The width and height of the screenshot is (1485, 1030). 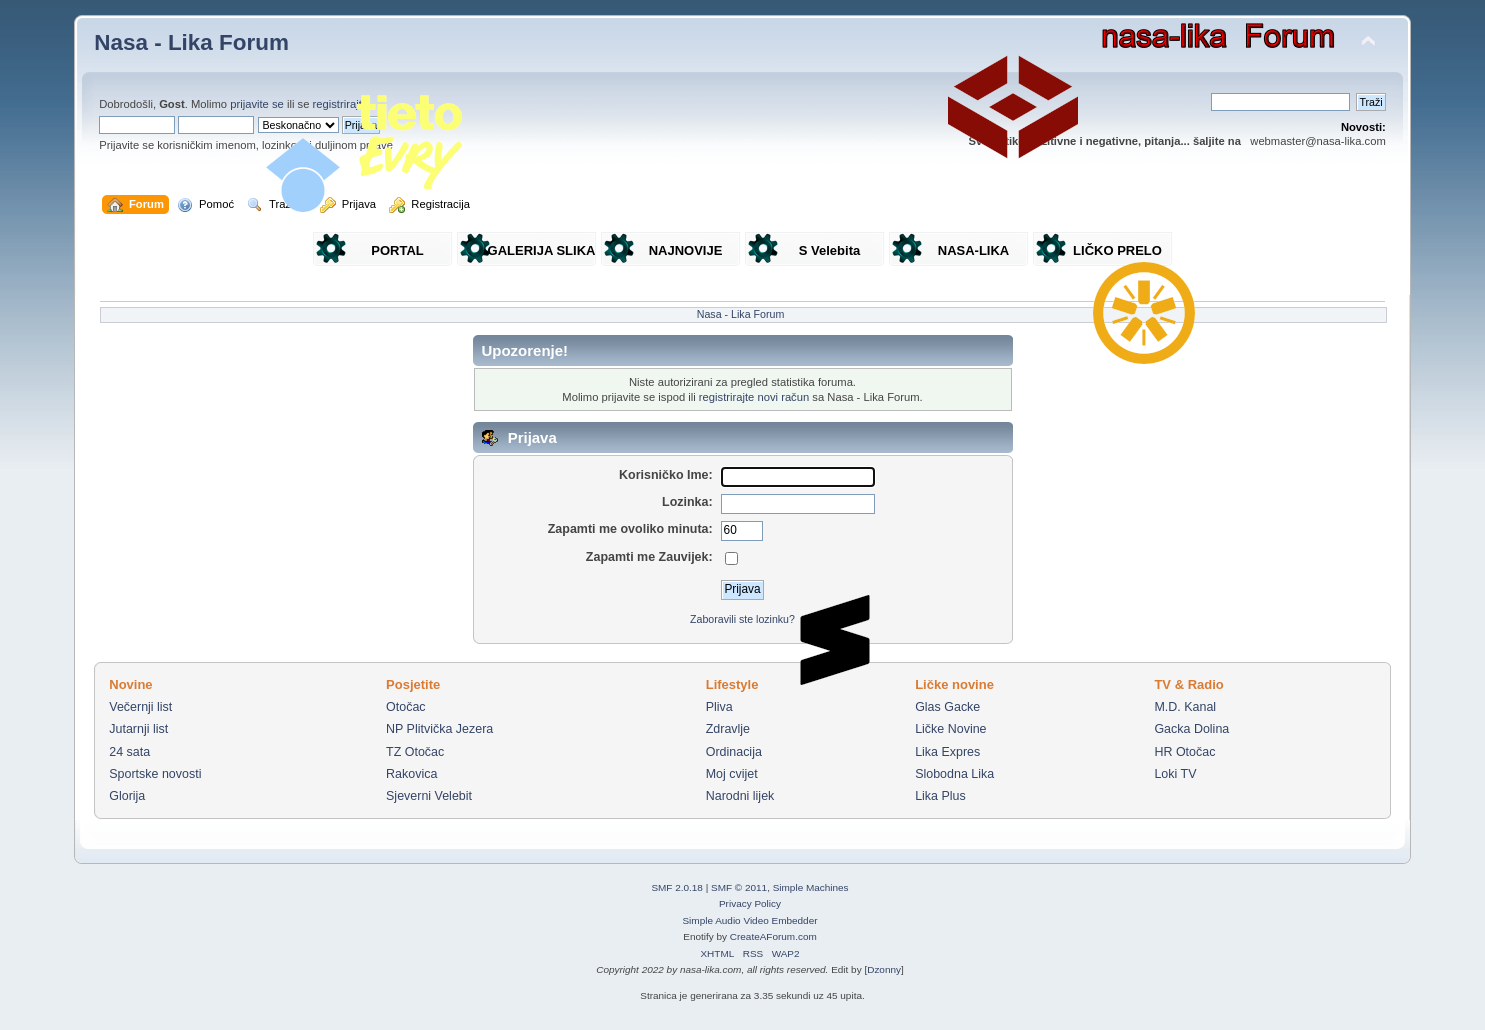 I want to click on visit Tietoevry website or services, so click(x=409, y=142).